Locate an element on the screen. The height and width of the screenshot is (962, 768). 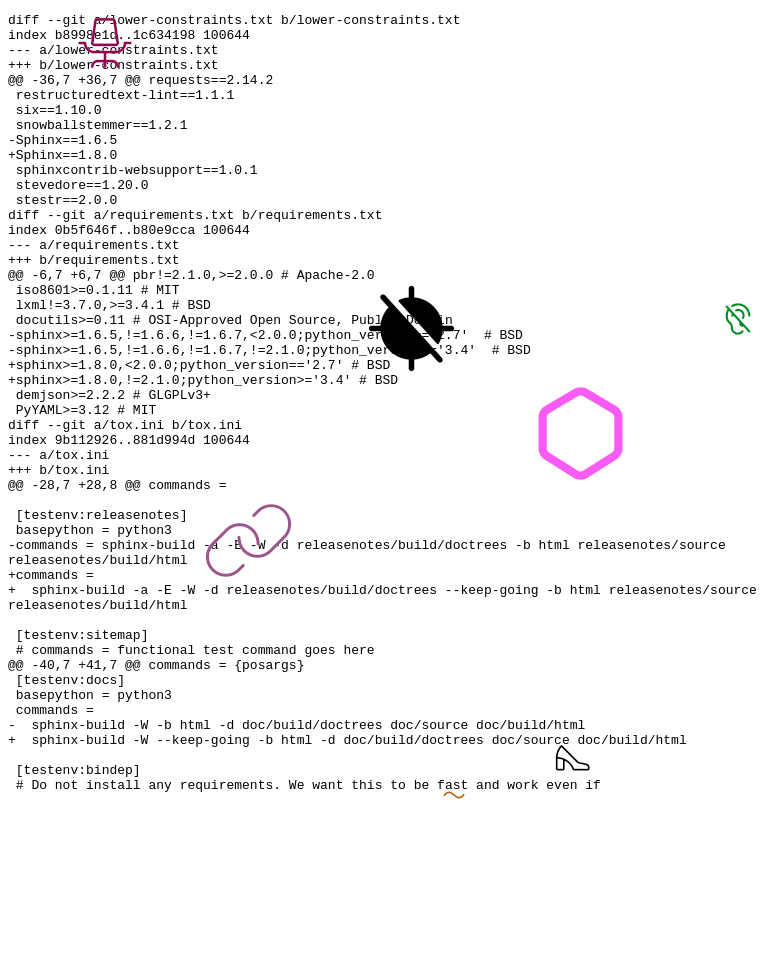
indicates approximate or similar value is located at coordinates (454, 795).